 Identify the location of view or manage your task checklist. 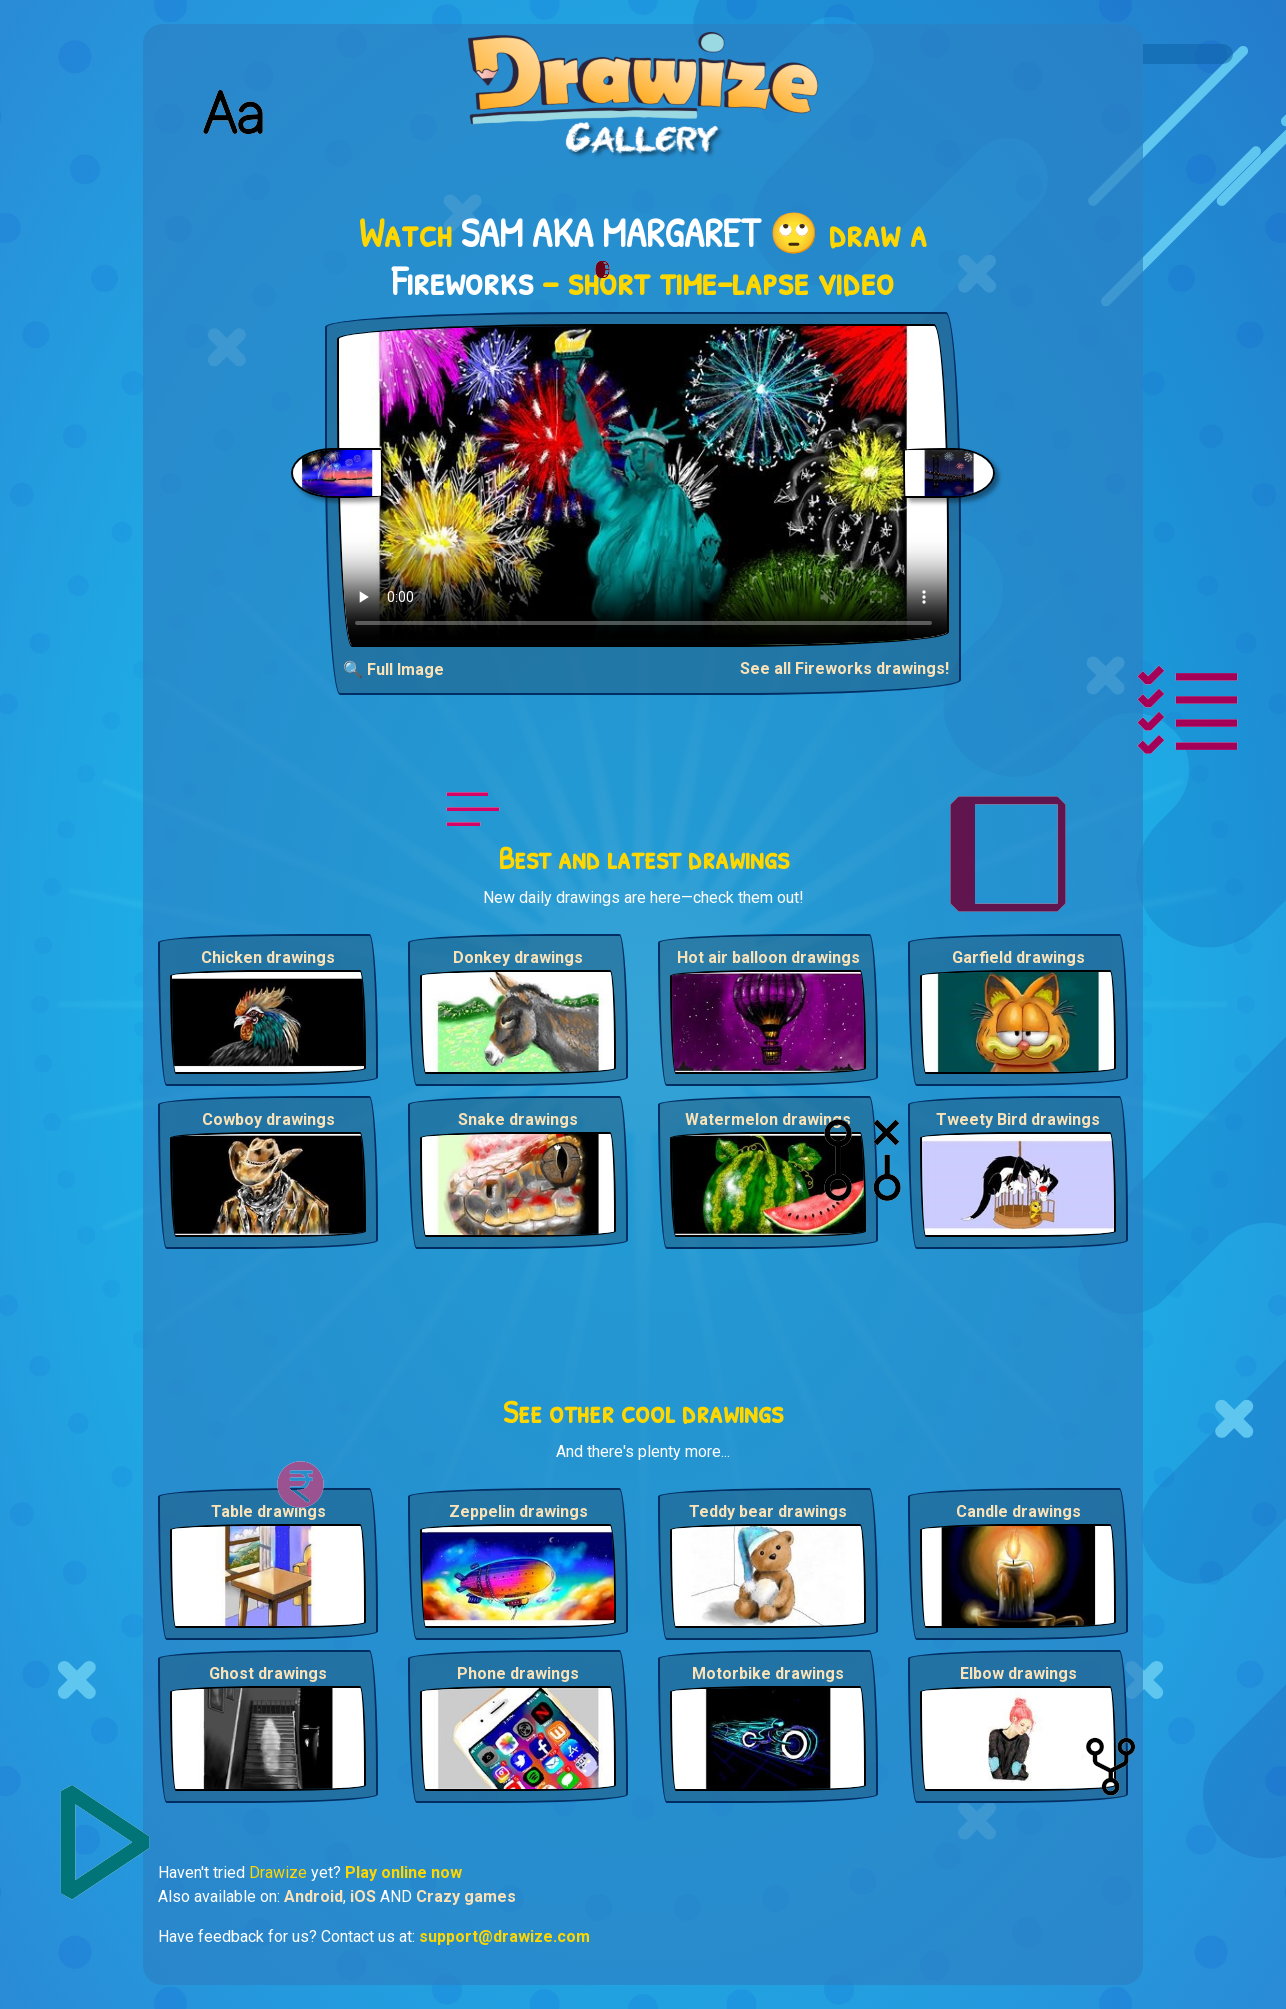
(1183, 711).